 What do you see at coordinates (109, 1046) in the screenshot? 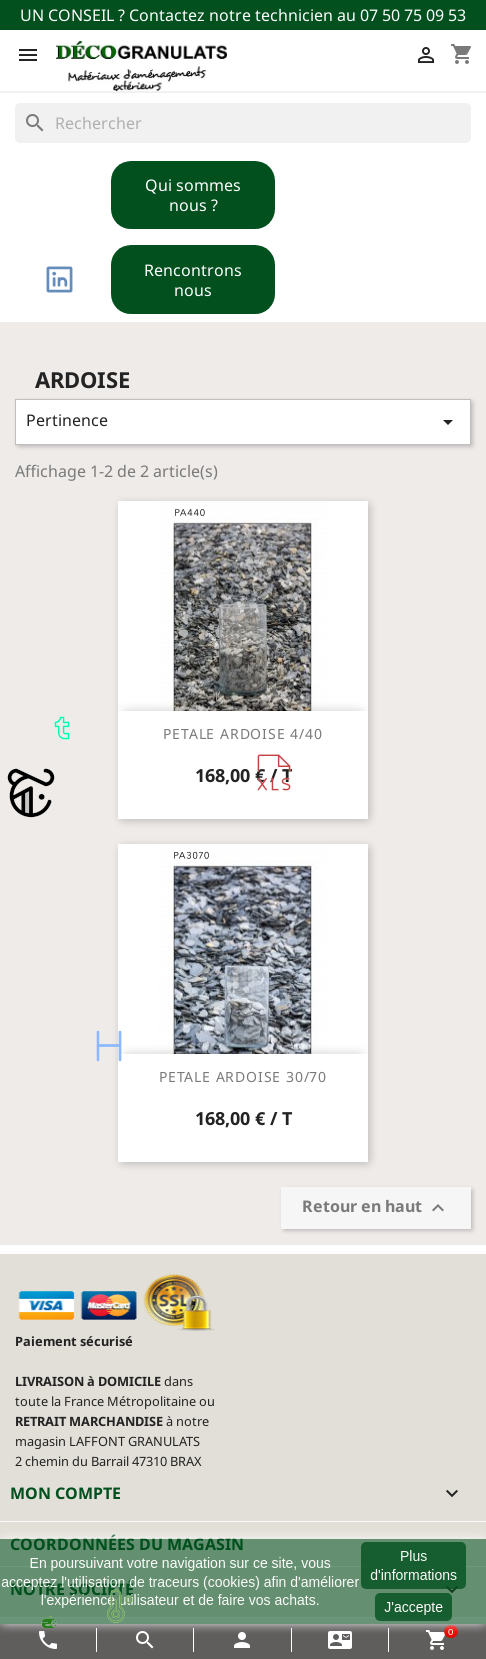
I see `format text as a heading` at bounding box center [109, 1046].